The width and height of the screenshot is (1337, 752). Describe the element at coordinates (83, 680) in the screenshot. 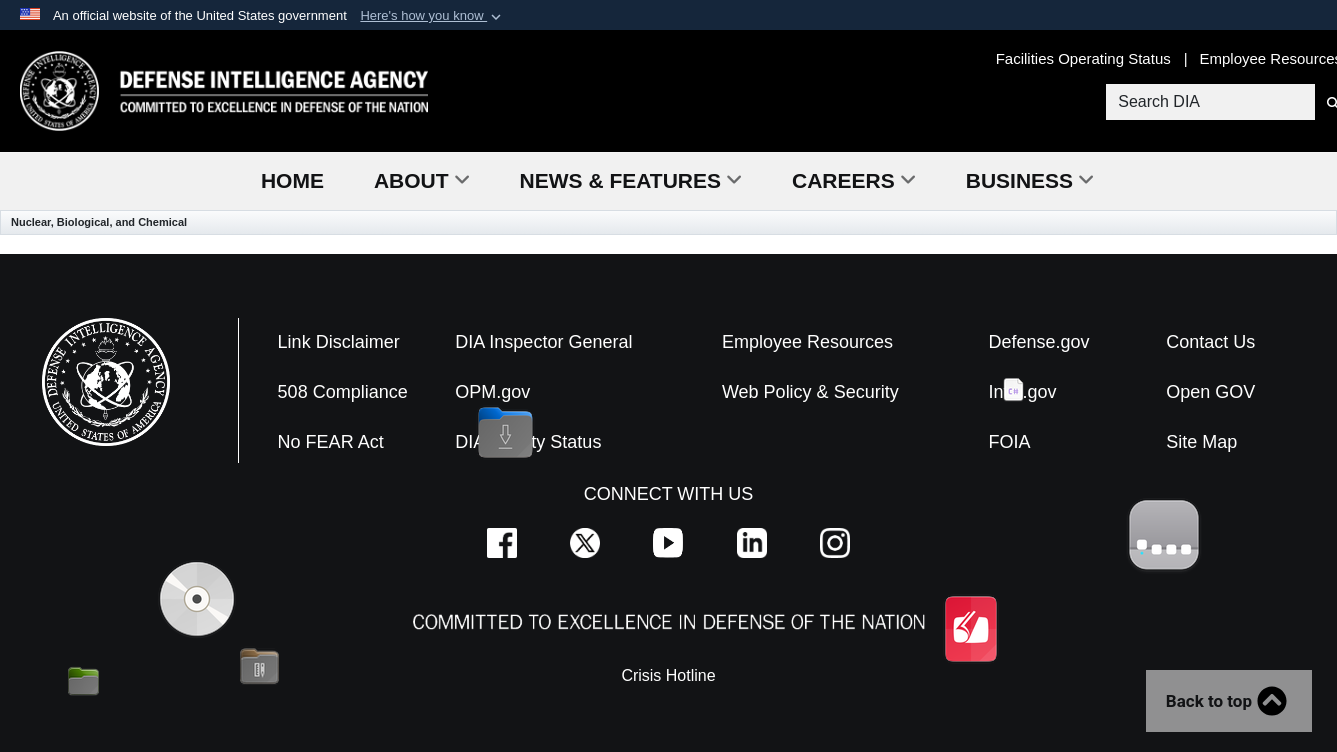

I see `drop files here to add to folder` at that location.